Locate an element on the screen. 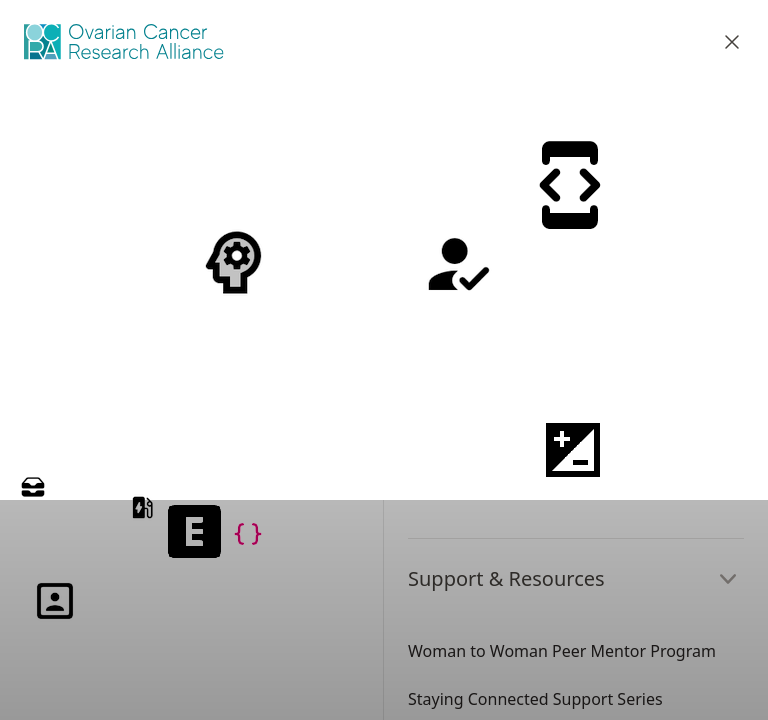 This screenshot has width=768, height=720. access mental health or mindfulness features is located at coordinates (233, 262).